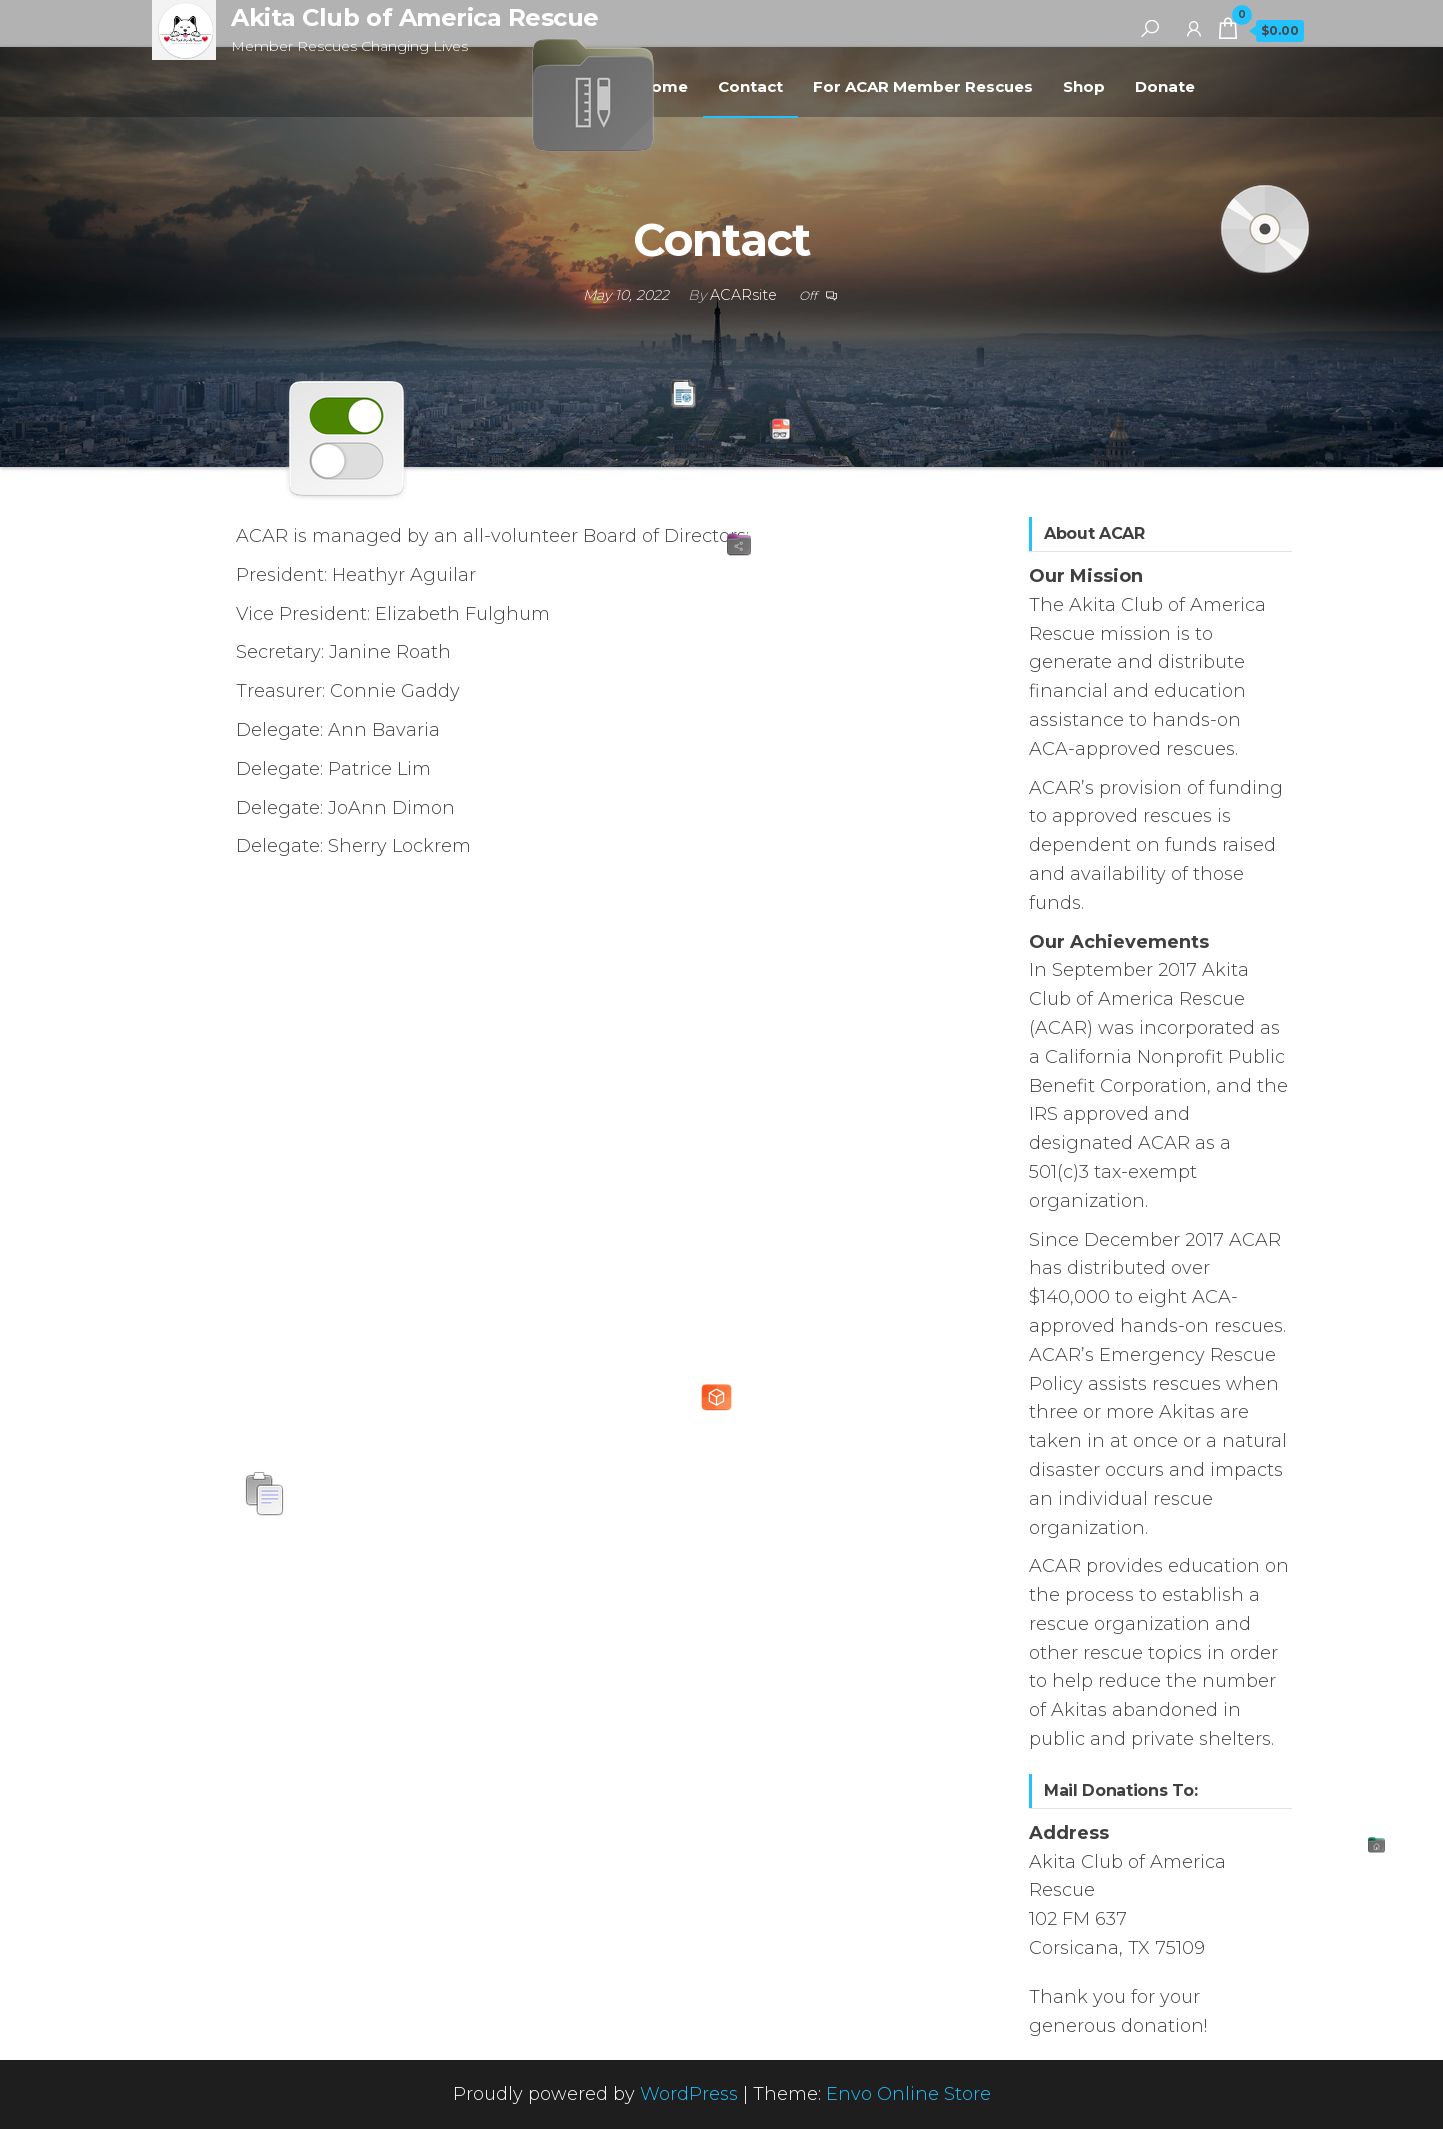 The height and width of the screenshot is (2129, 1443). Describe the element at coordinates (683, 393) in the screenshot. I see `open a libreoffice web document` at that location.